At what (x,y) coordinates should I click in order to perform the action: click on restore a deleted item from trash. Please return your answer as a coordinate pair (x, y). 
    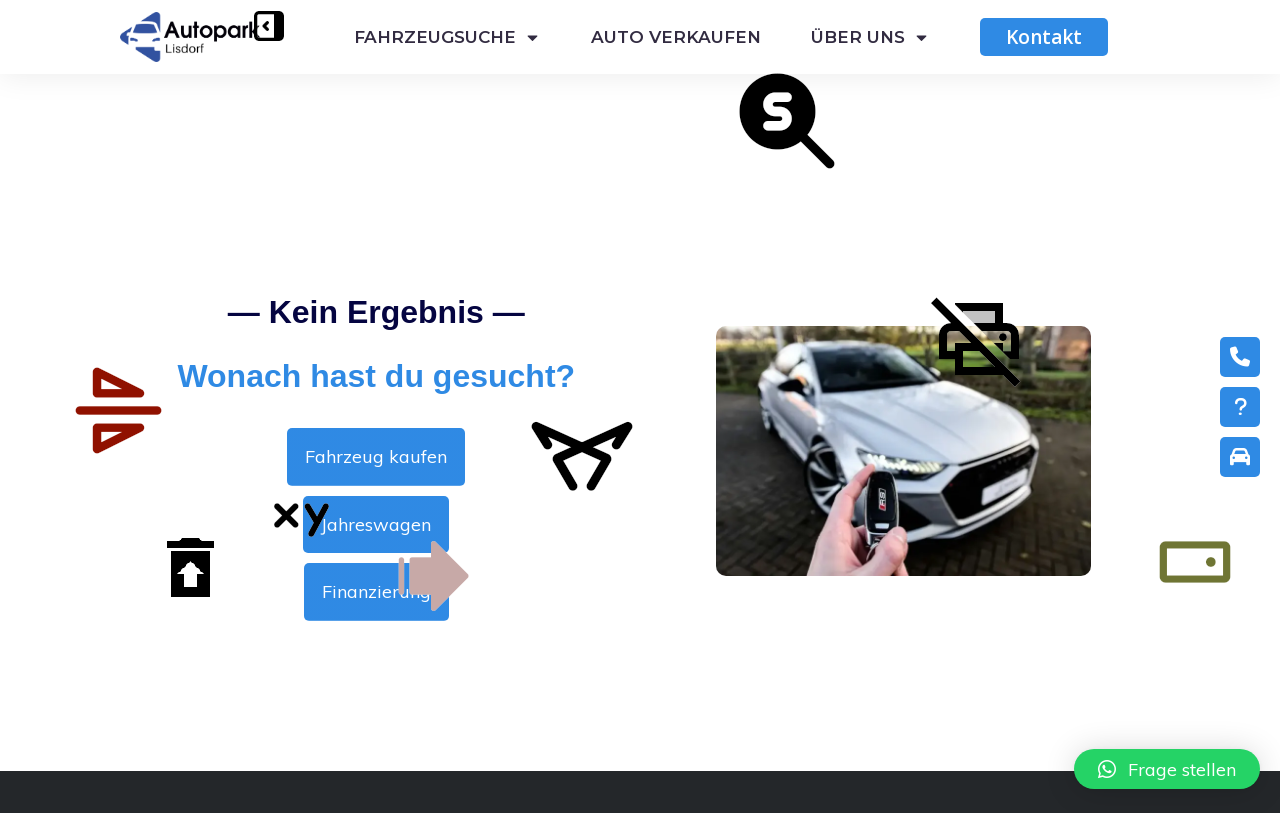
    Looking at the image, I should click on (190, 567).